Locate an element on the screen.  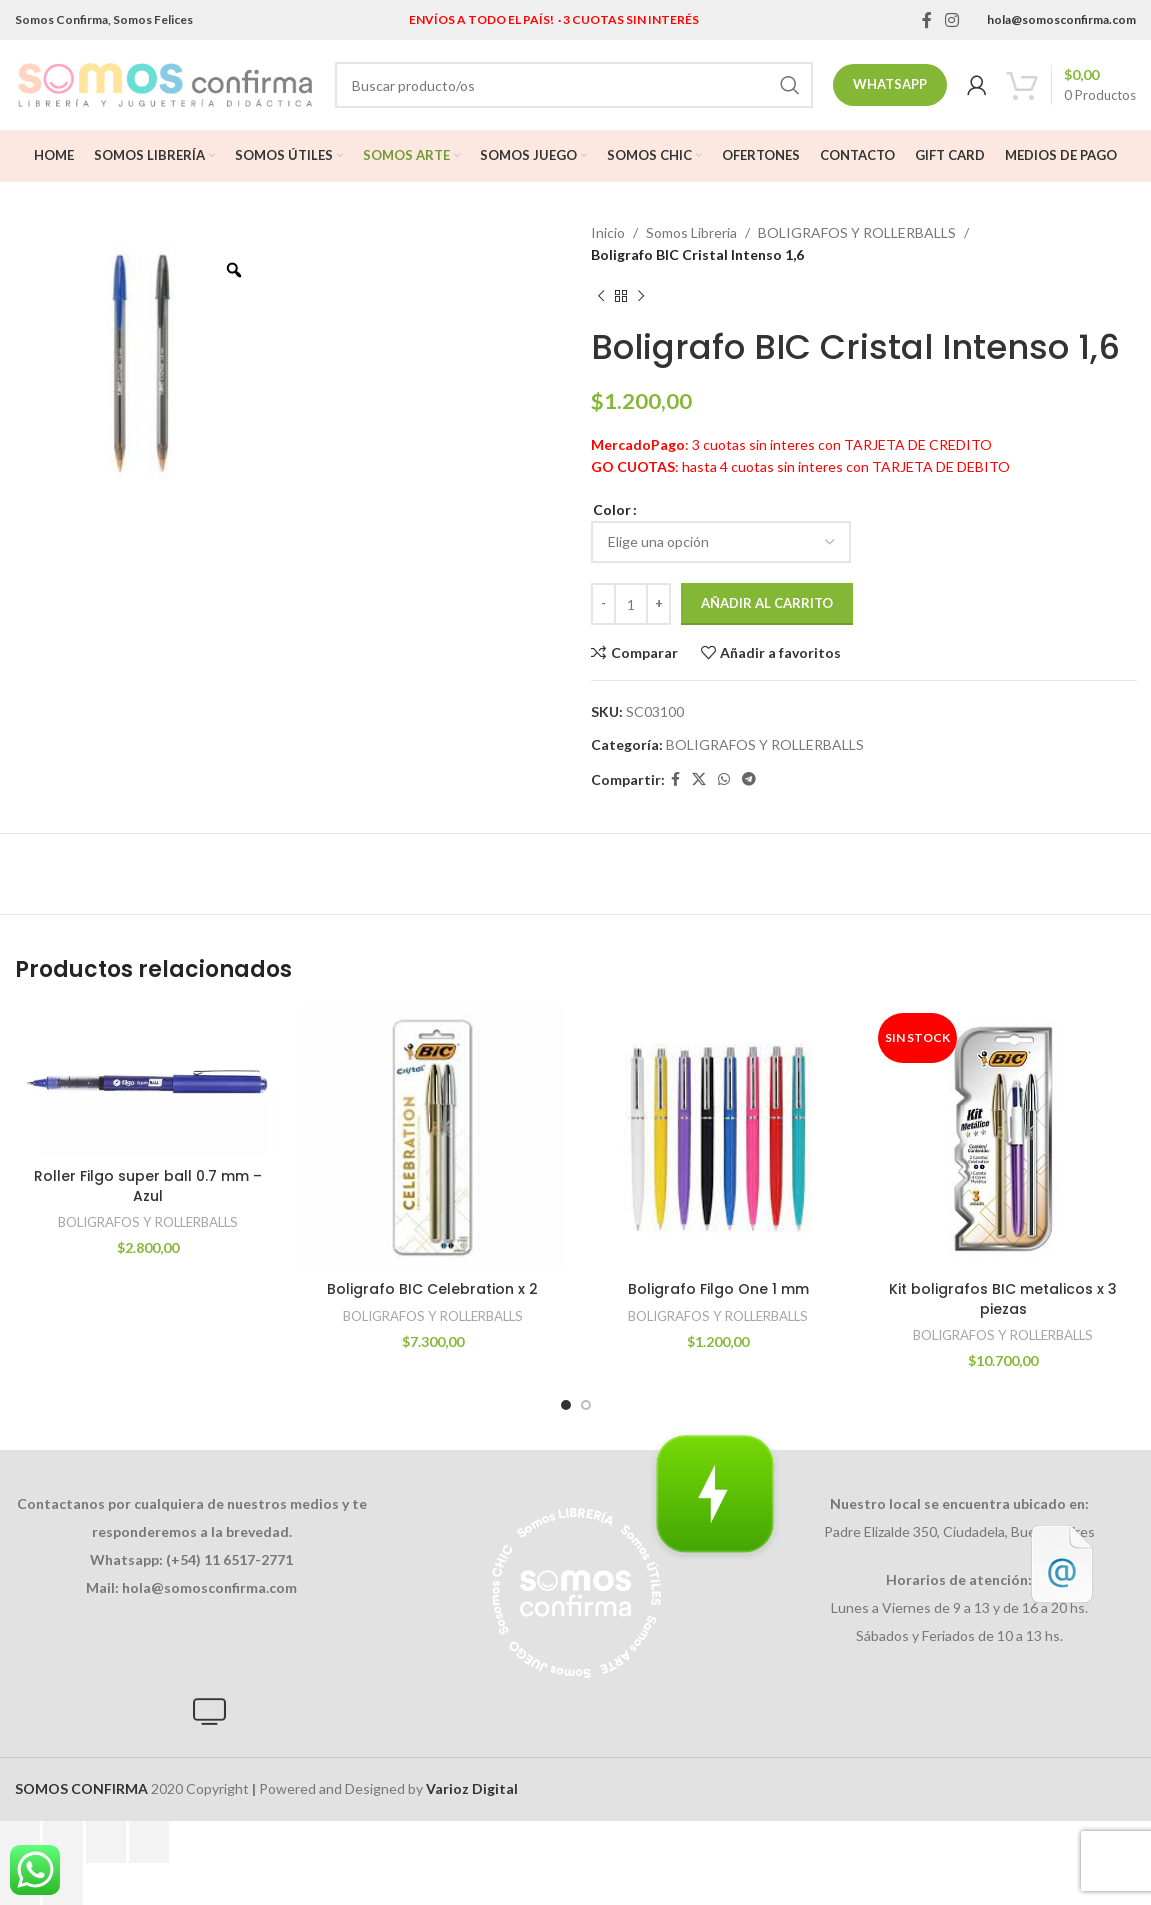
indicates a desktop computer or workstation is located at coordinates (209, 1710).